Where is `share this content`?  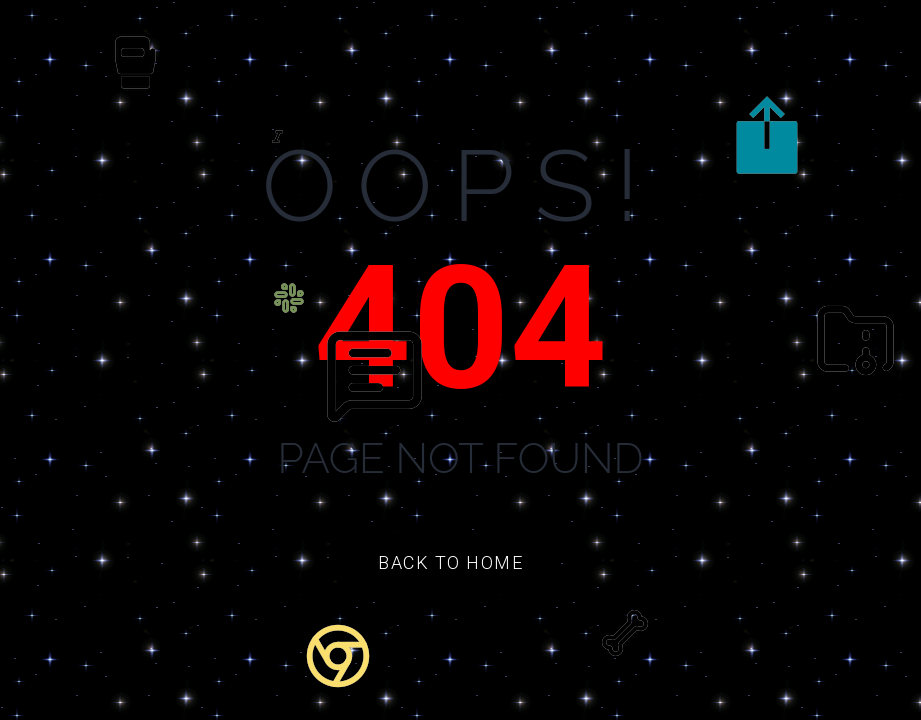
share this content is located at coordinates (767, 135).